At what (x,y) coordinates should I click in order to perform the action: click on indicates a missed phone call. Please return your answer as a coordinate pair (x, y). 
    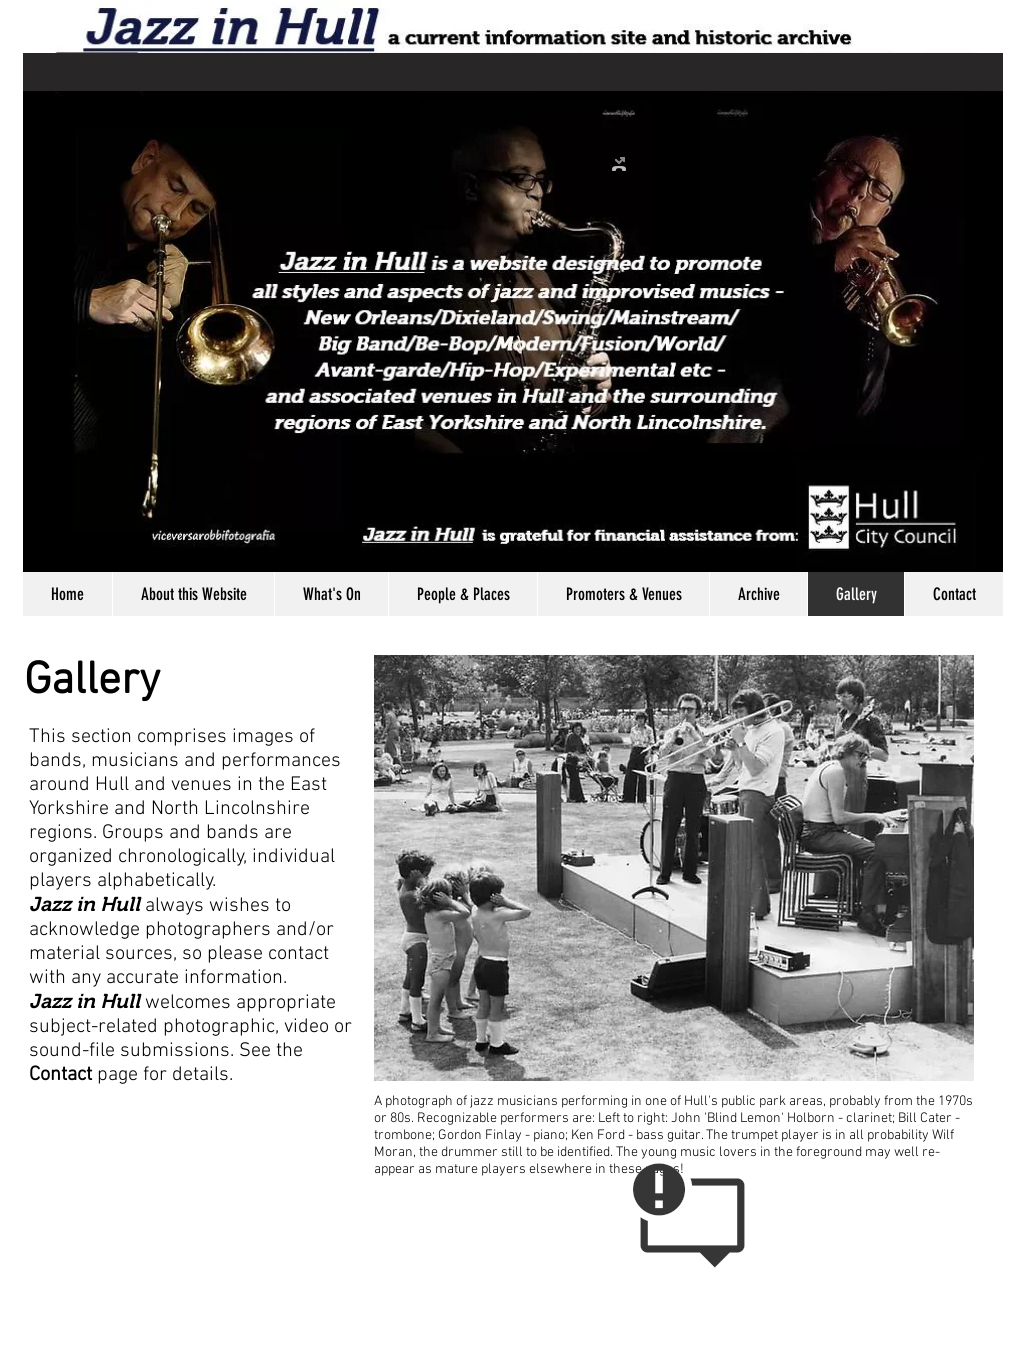
    Looking at the image, I should click on (619, 163).